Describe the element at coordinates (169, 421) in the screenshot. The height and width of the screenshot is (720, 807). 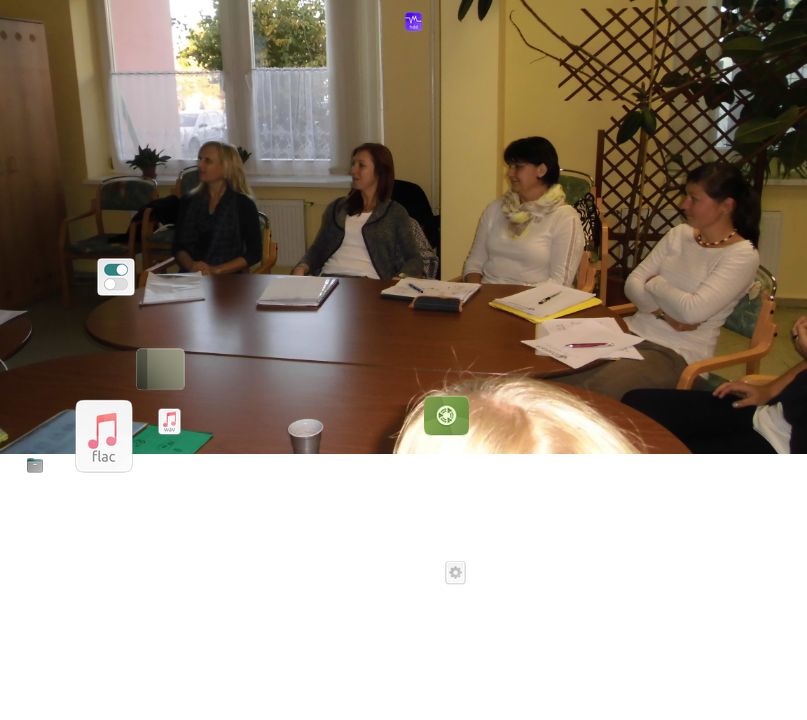
I see `a wav audio file` at that location.